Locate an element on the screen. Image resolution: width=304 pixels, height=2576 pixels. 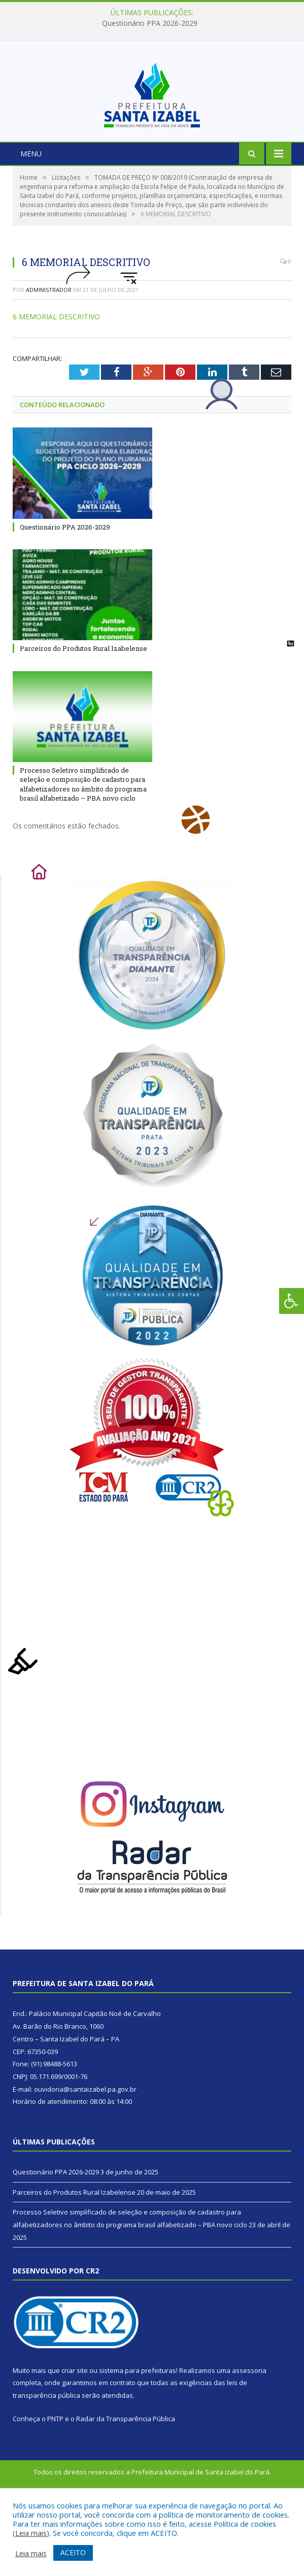
navigate to previous or lower-left content is located at coordinates (94, 1221).